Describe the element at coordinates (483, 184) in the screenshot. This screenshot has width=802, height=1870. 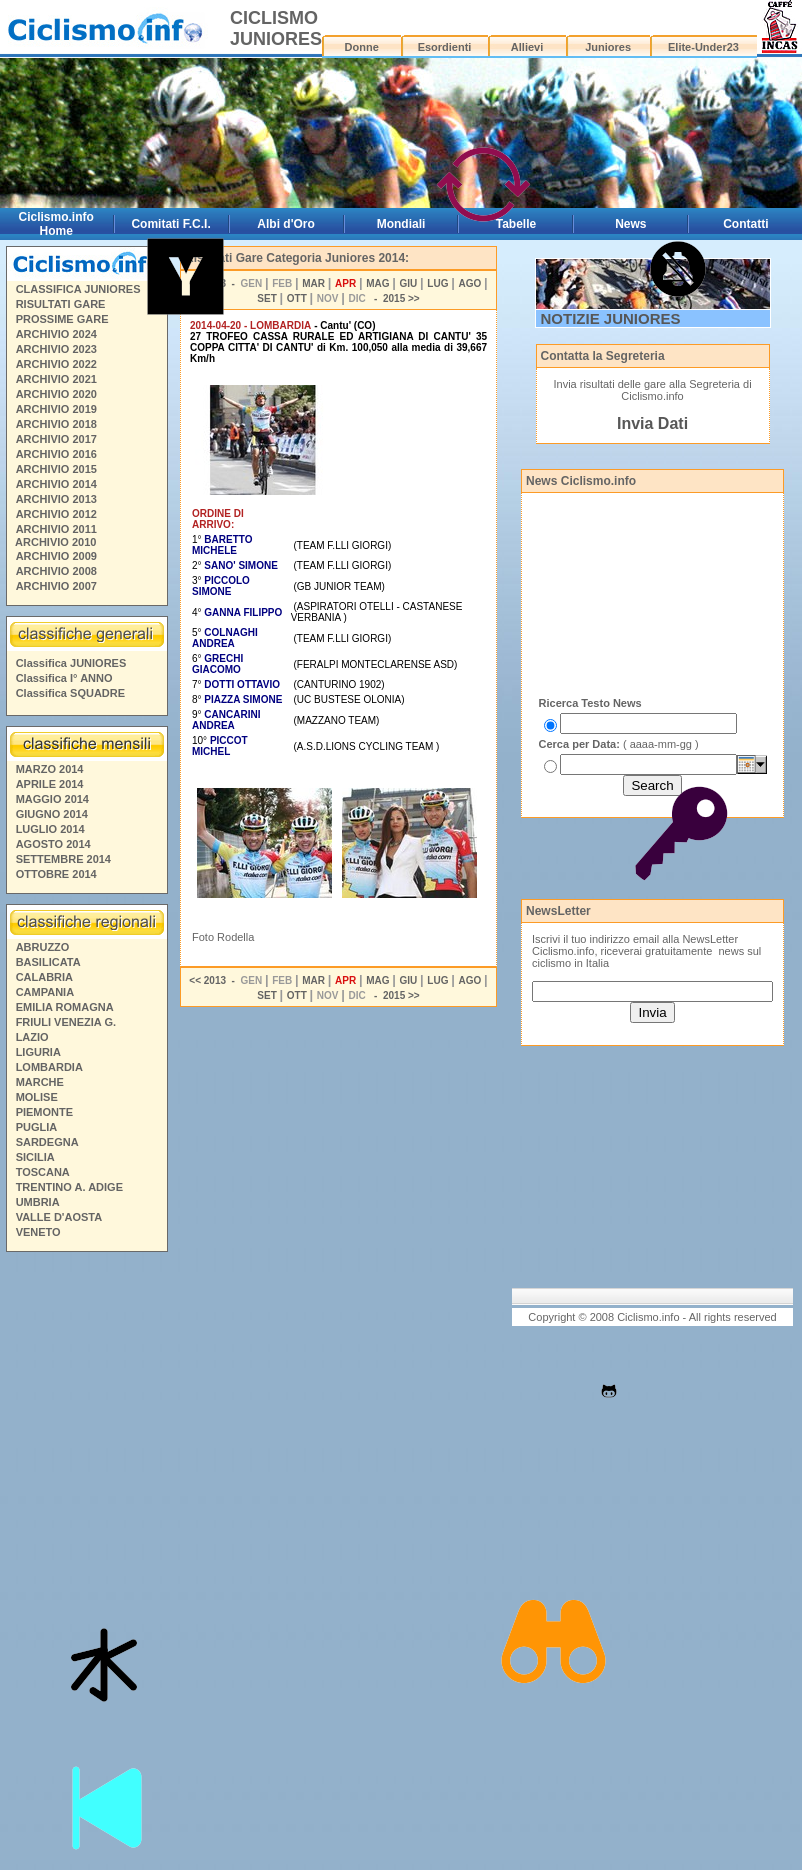
I see `sync data across devices` at that location.